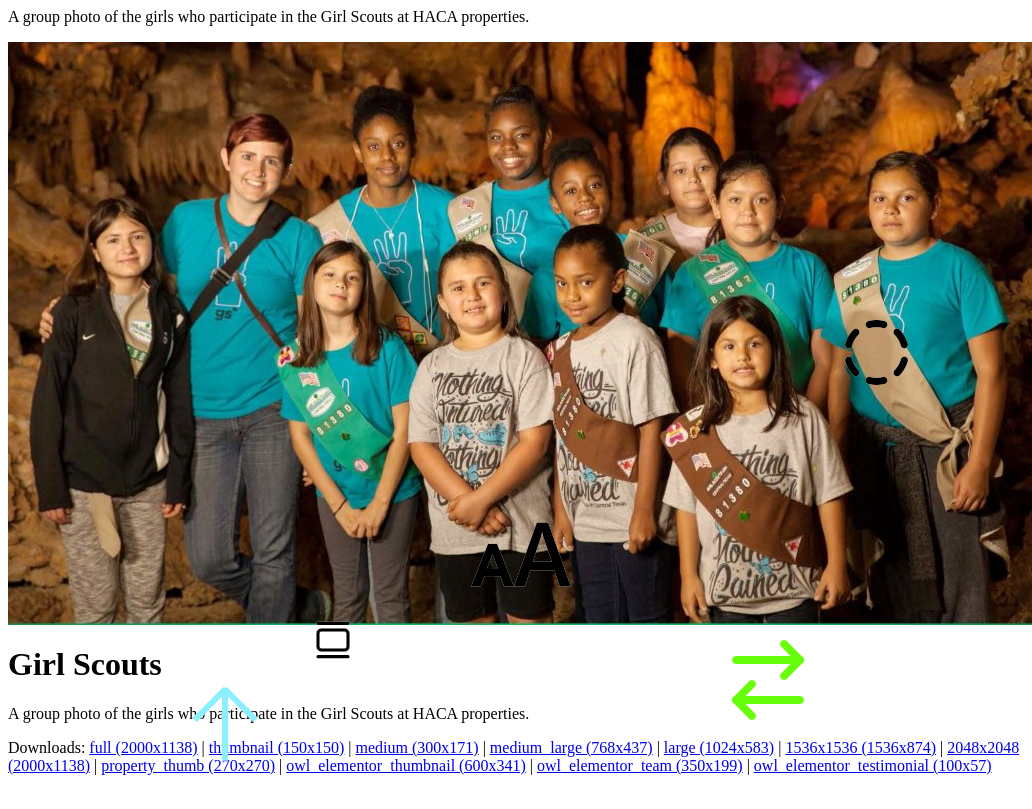 Image resolution: width=1032 pixels, height=809 pixels. I want to click on move item up in a list, so click(222, 724).